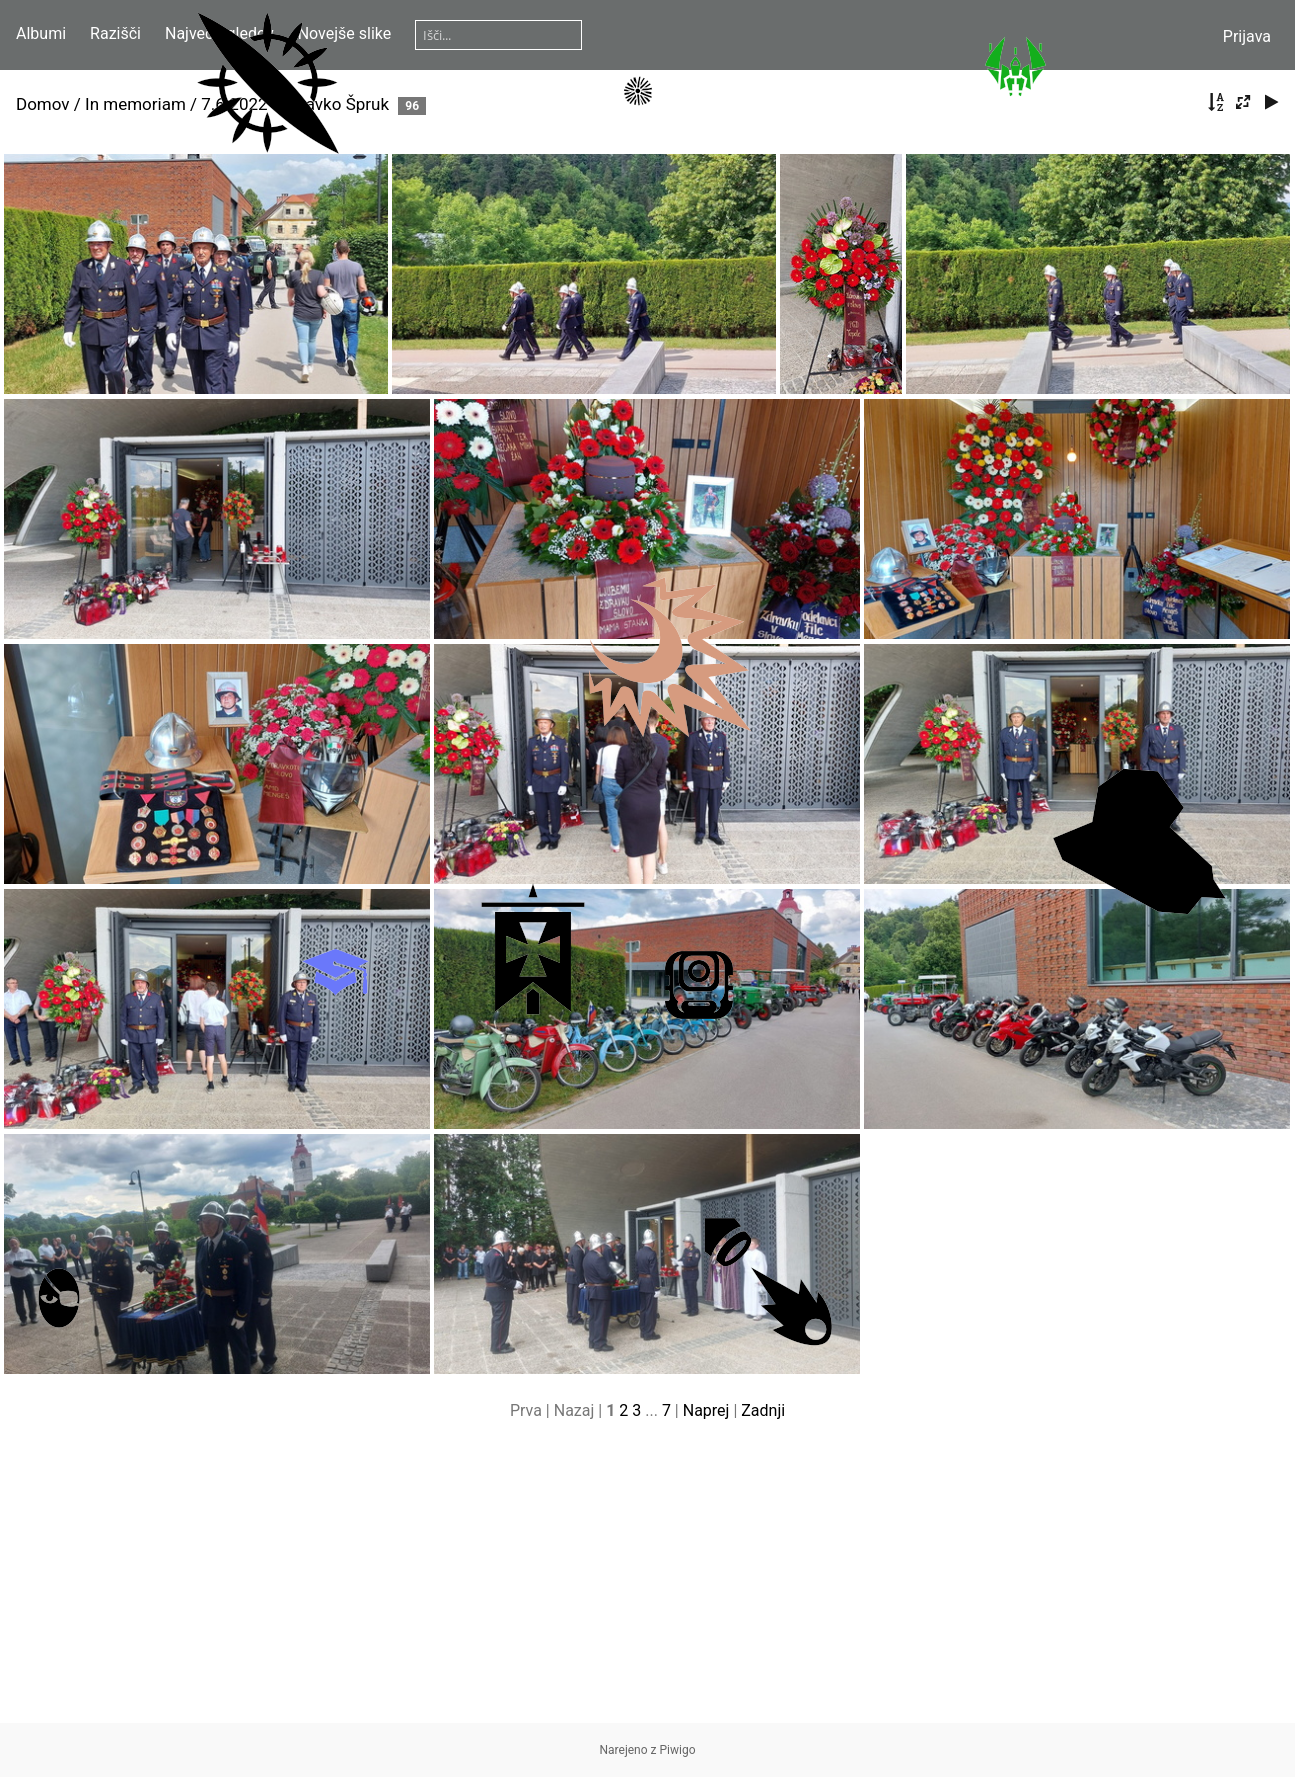 Image resolution: width=1295 pixels, height=1777 pixels. I want to click on dandelion flower icon for nature or garden-themed game elements, so click(638, 91).